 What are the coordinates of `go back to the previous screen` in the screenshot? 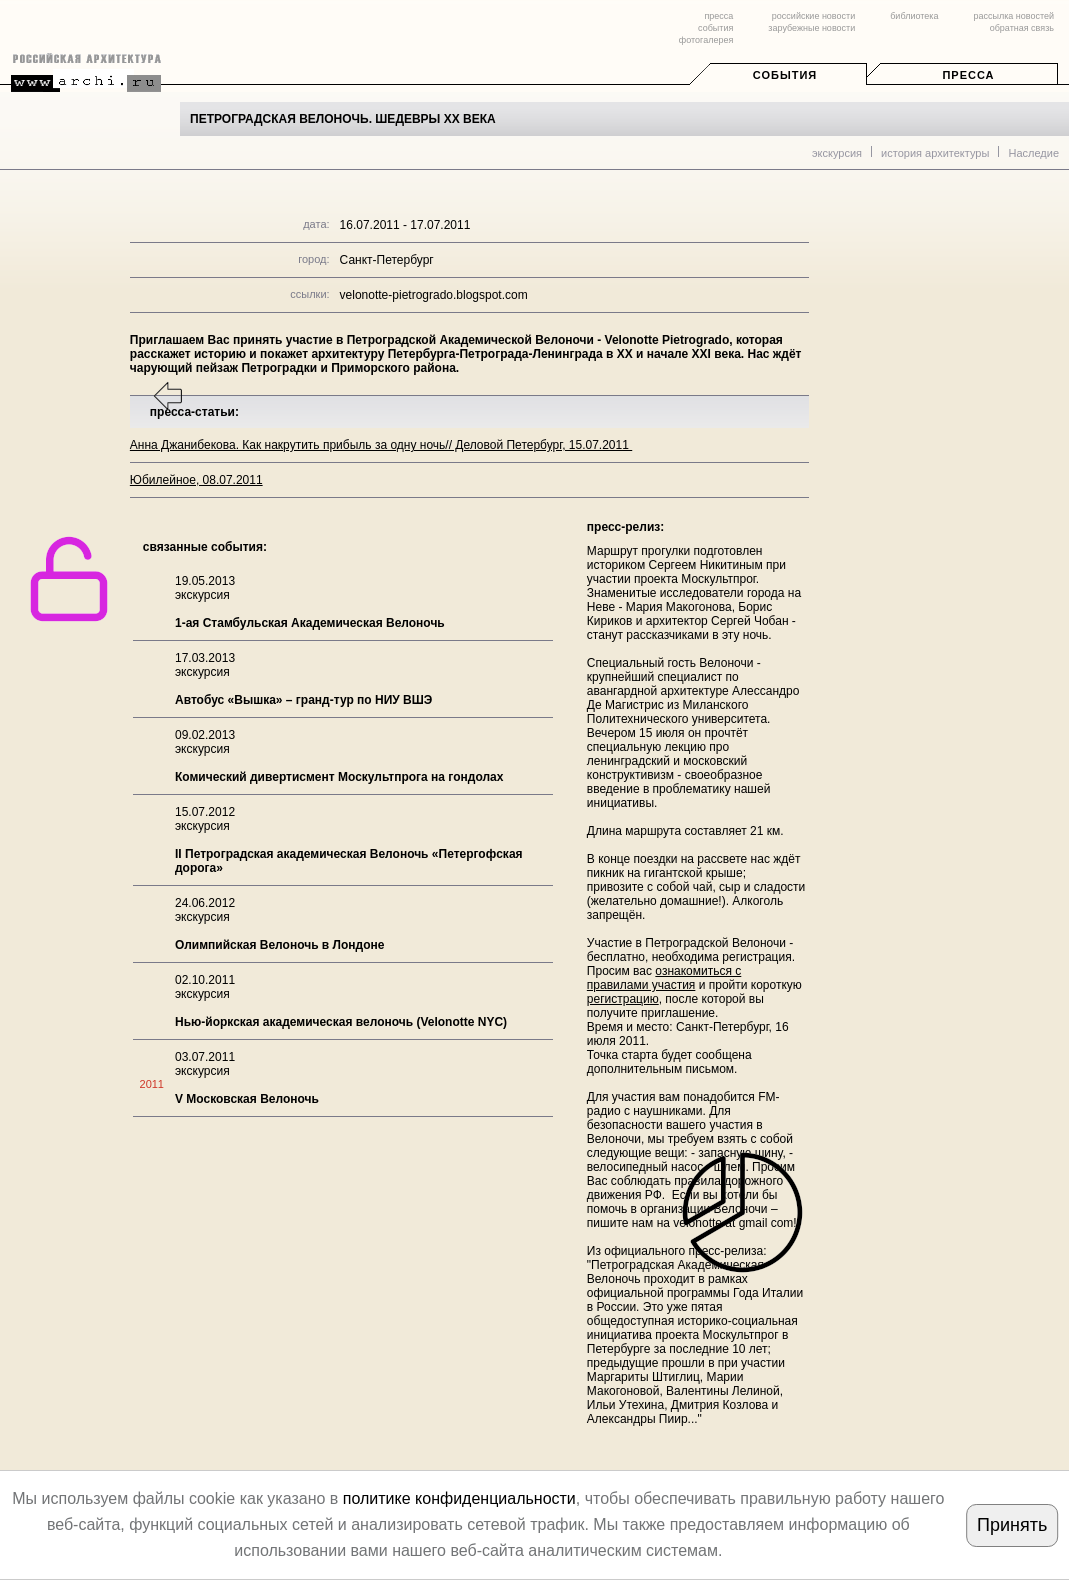 It's located at (169, 396).